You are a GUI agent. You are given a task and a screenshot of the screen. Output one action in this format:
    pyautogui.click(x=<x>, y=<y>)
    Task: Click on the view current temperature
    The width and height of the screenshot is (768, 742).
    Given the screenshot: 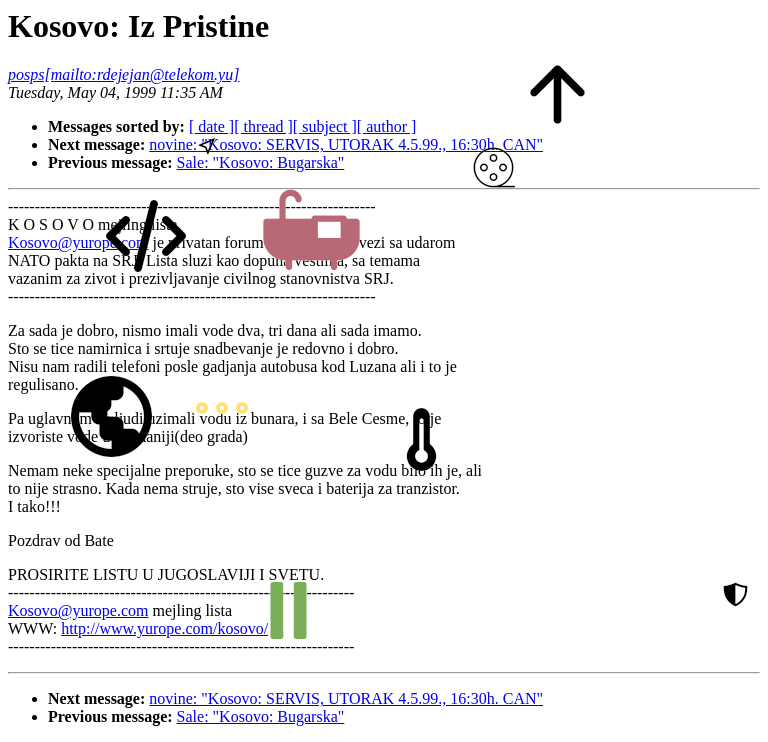 What is the action you would take?
    pyautogui.click(x=421, y=439)
    